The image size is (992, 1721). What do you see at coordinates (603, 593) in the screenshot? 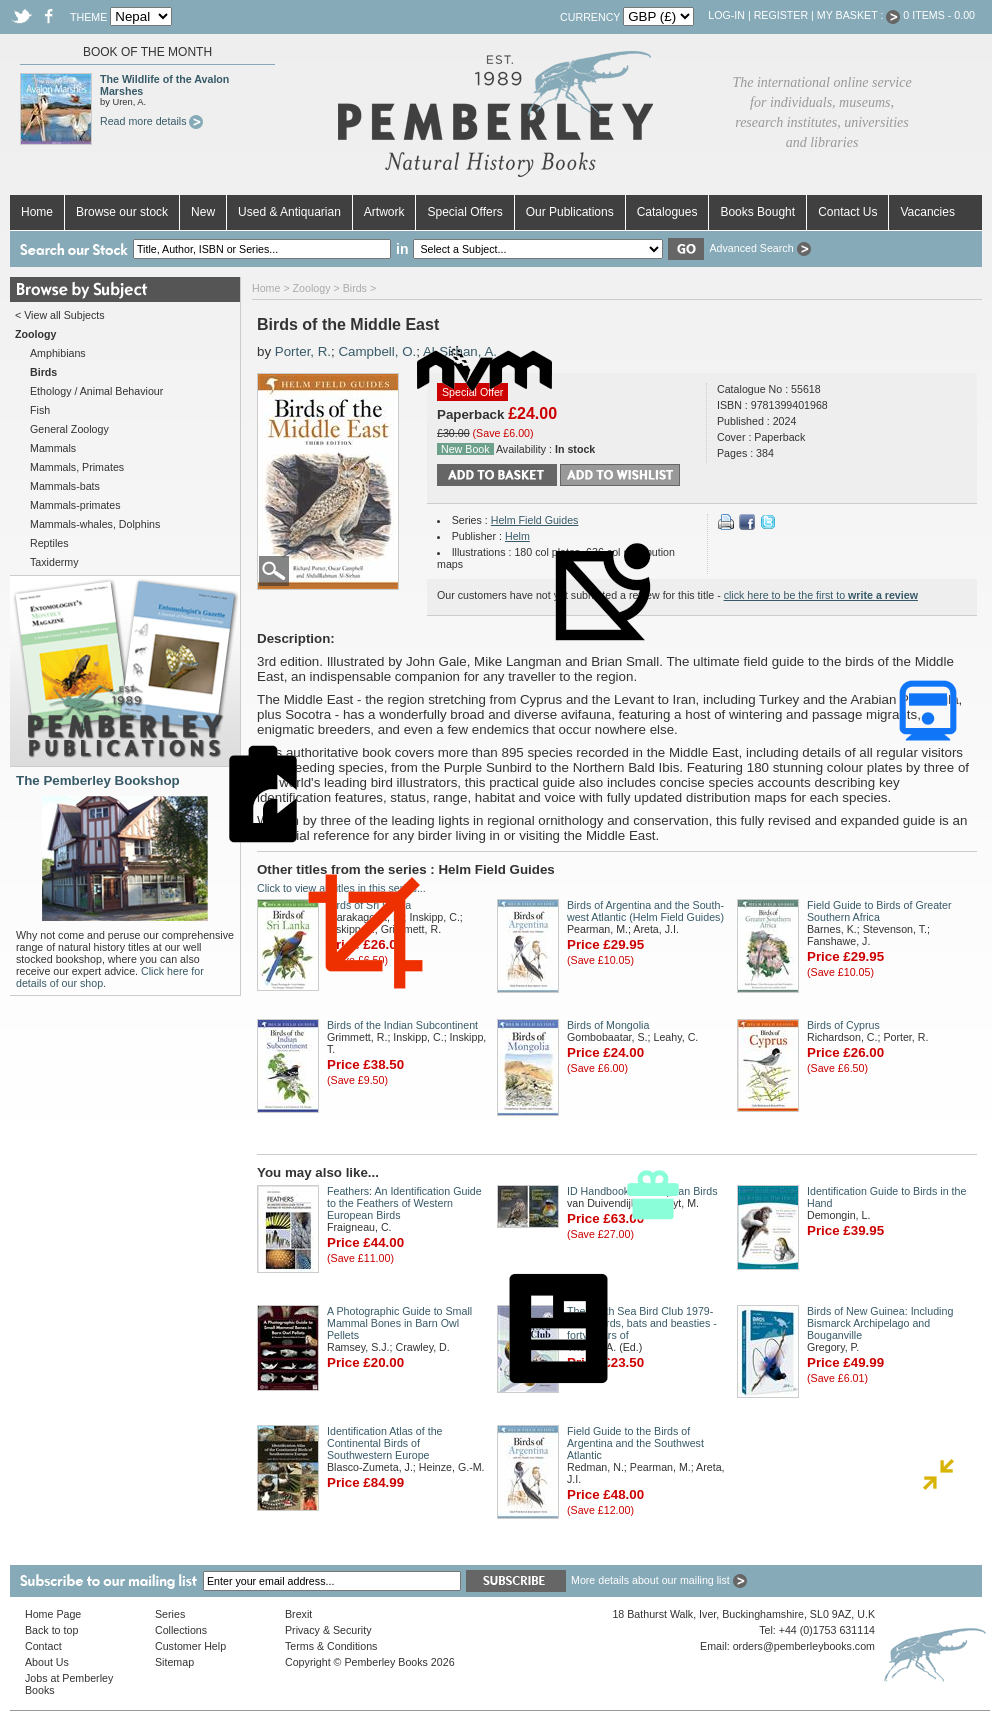
I see `remixicon logo` at bounding box center [603, 593].